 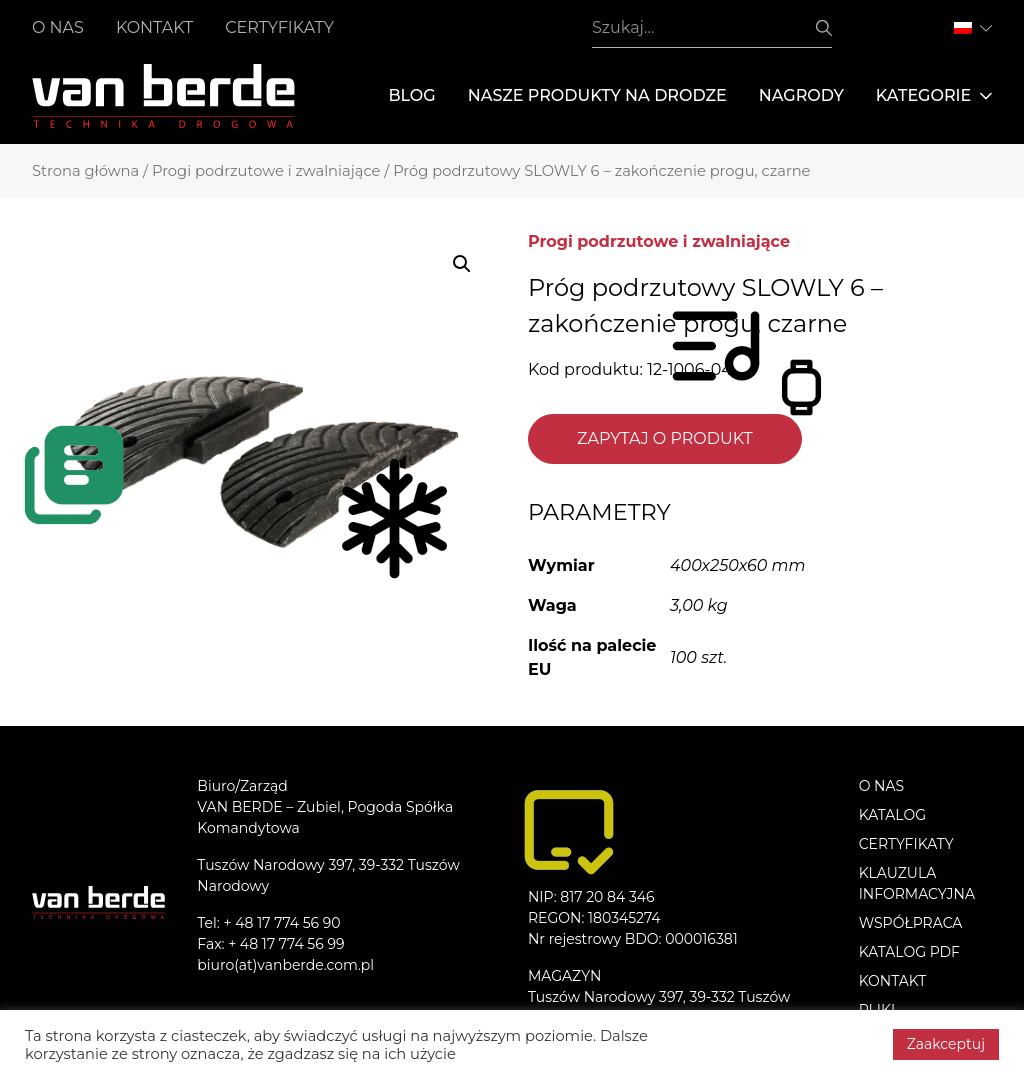 I want to click on tablet device successfully connected, so click(x=569, y=830).